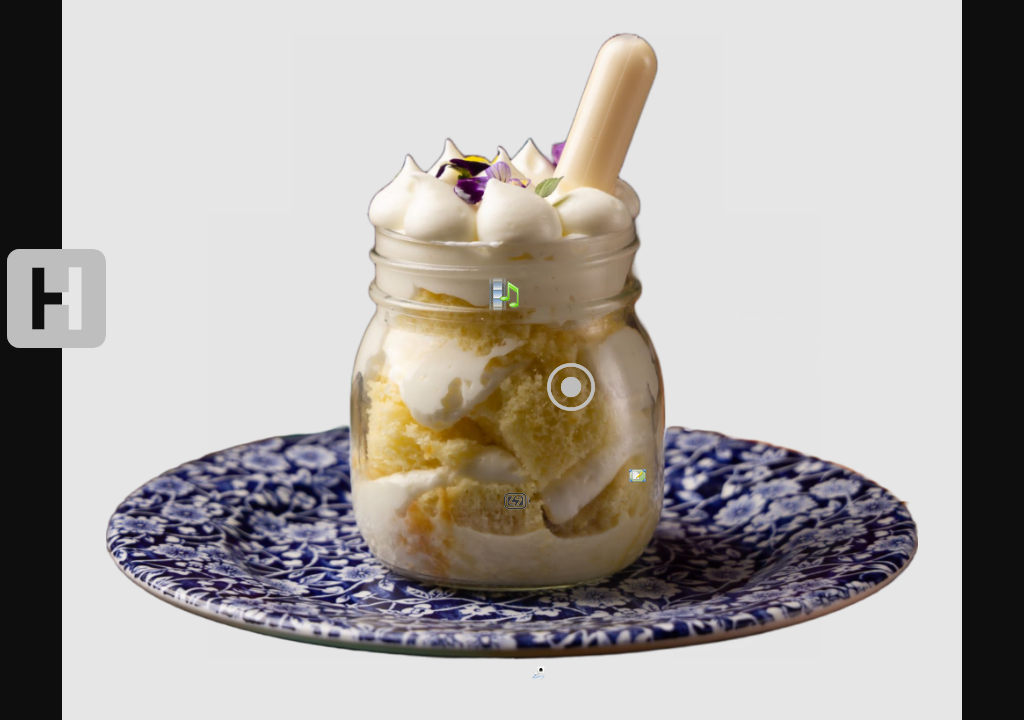 Image resolution: width=1024 pixels, height=720 pixels. What do you see at coordinates (517, 501) in the screenshot?
I see `indicates device is charging or connected to power` at bounding box center [517, 501].